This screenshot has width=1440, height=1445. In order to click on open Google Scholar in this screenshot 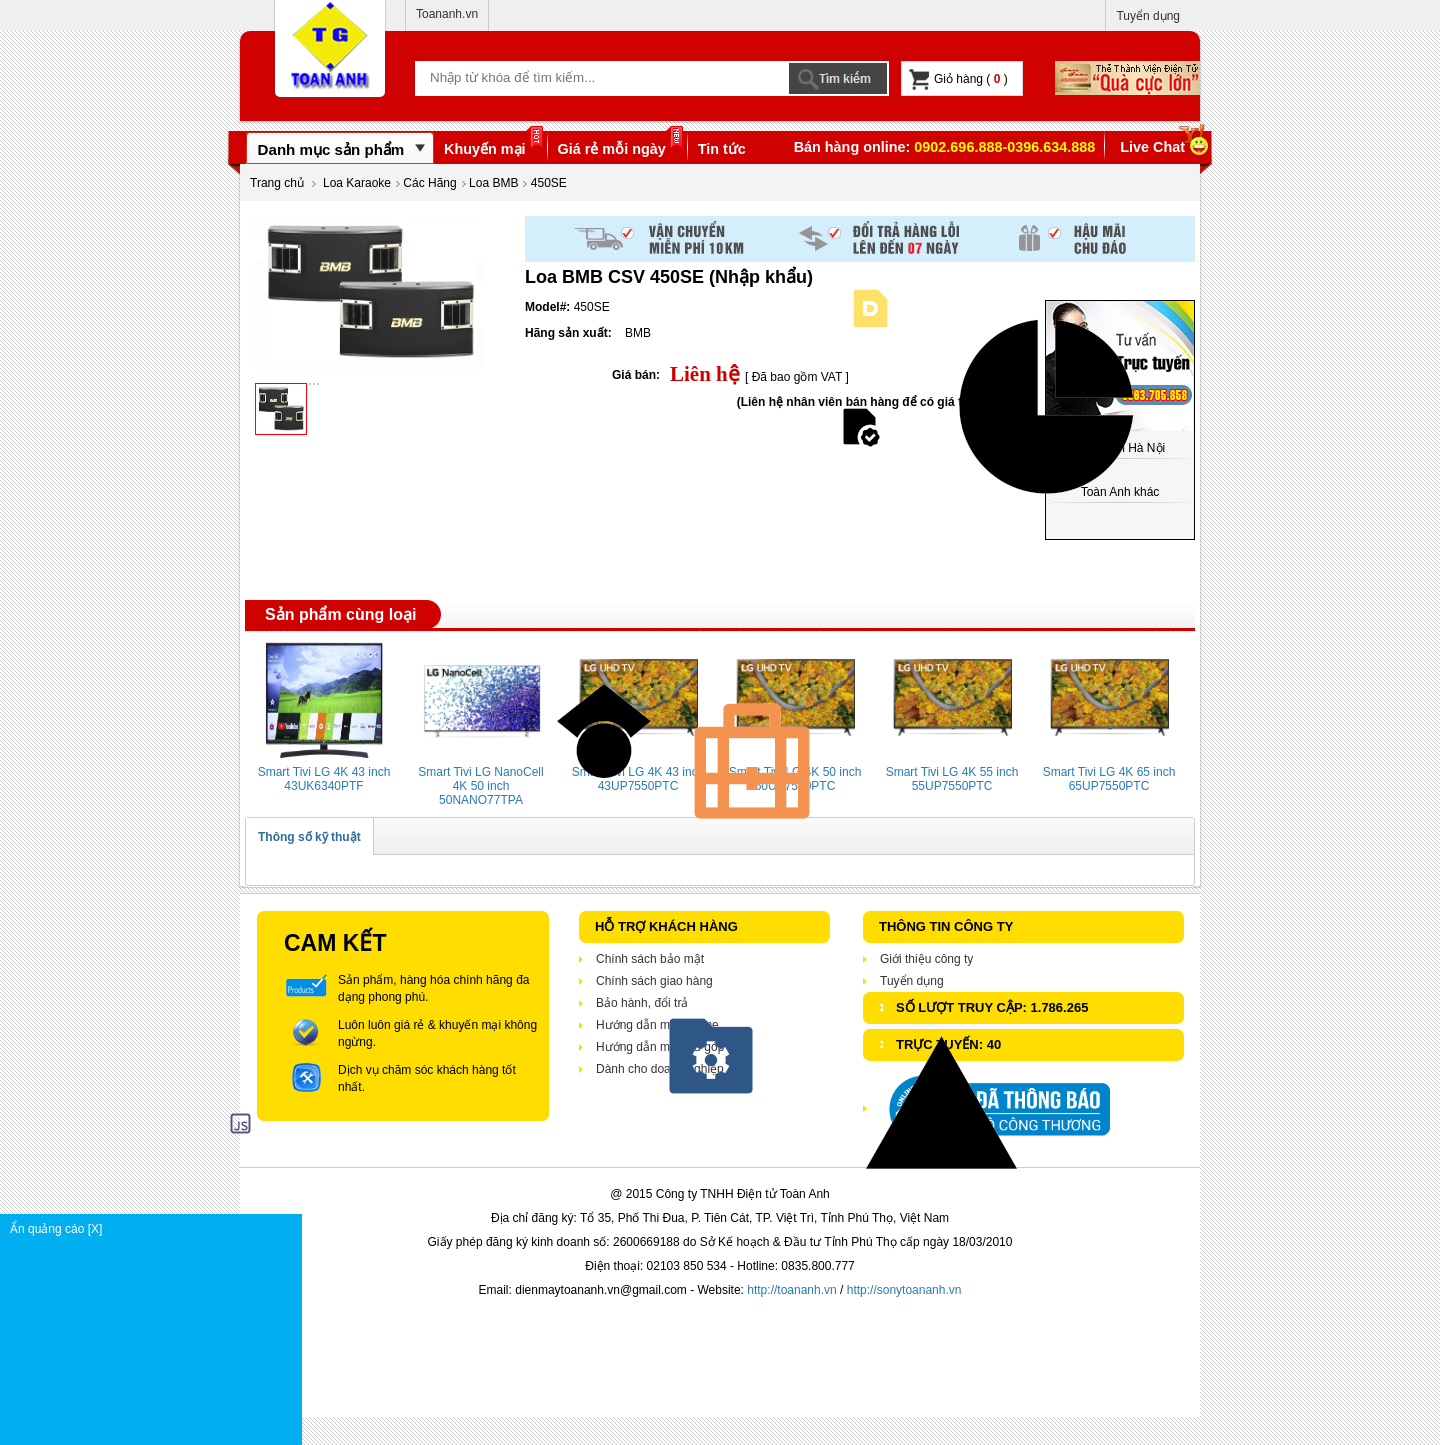, I will do `click(604, 731)`.